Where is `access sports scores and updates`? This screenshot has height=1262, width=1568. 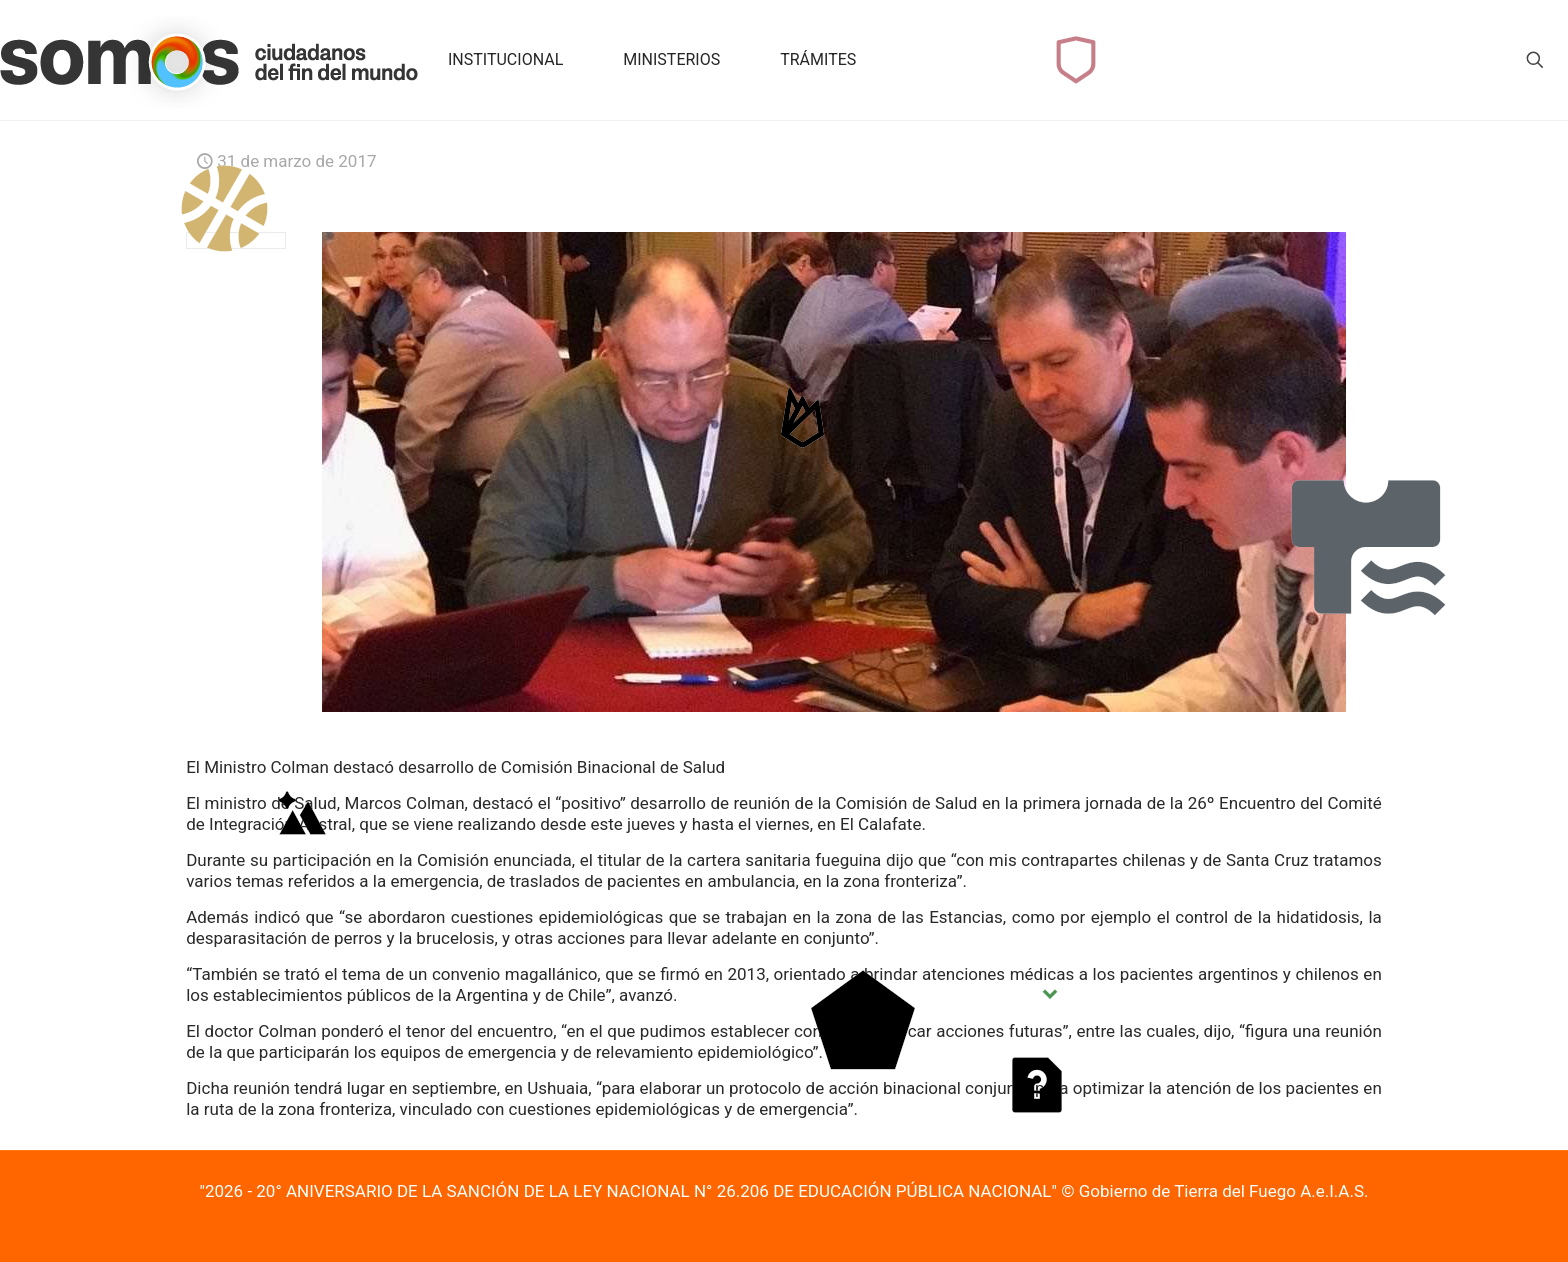
access sports scores and updates is located at coordinates (224, 208).